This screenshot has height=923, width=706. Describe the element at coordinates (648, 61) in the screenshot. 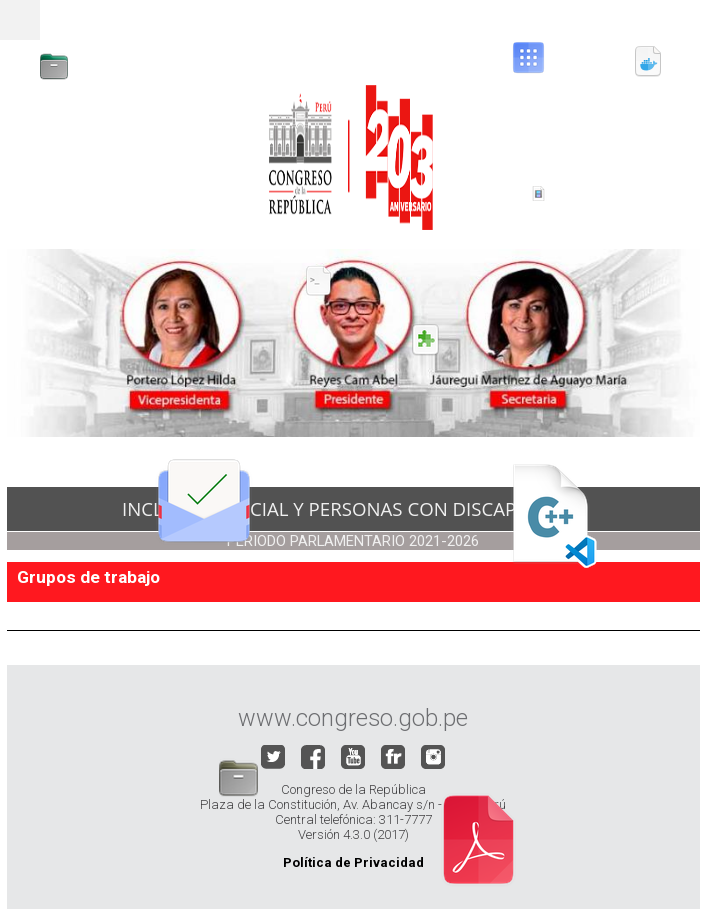

I see `dockerfile or docker configuration file` at that location.